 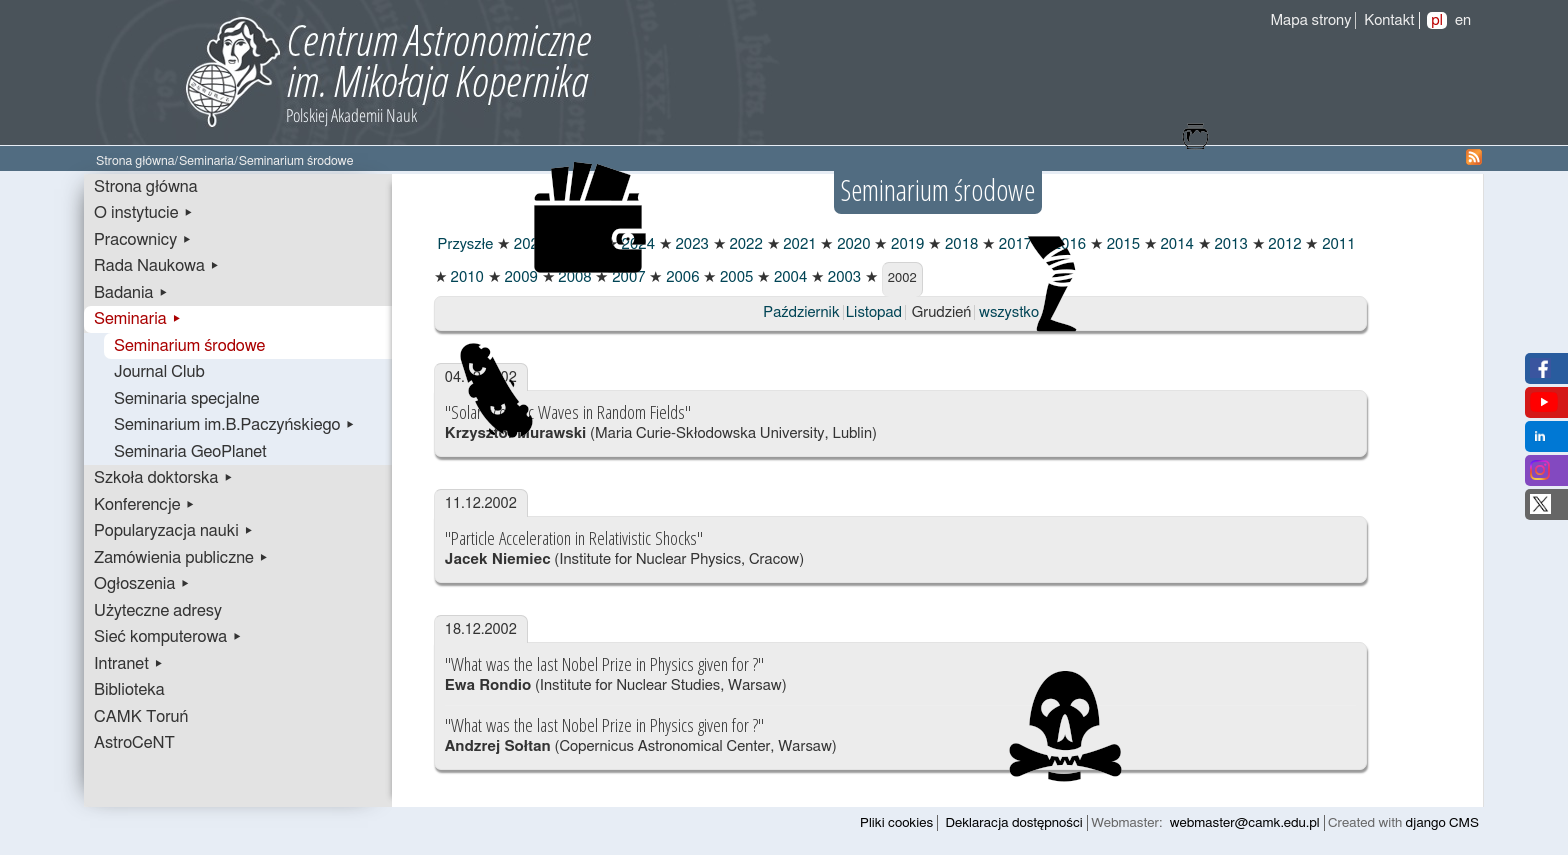 What do you see at coordinates (588, 219) in the screenshot?
I see `access your wallet or payment methods` at bounding box center [588, 219].